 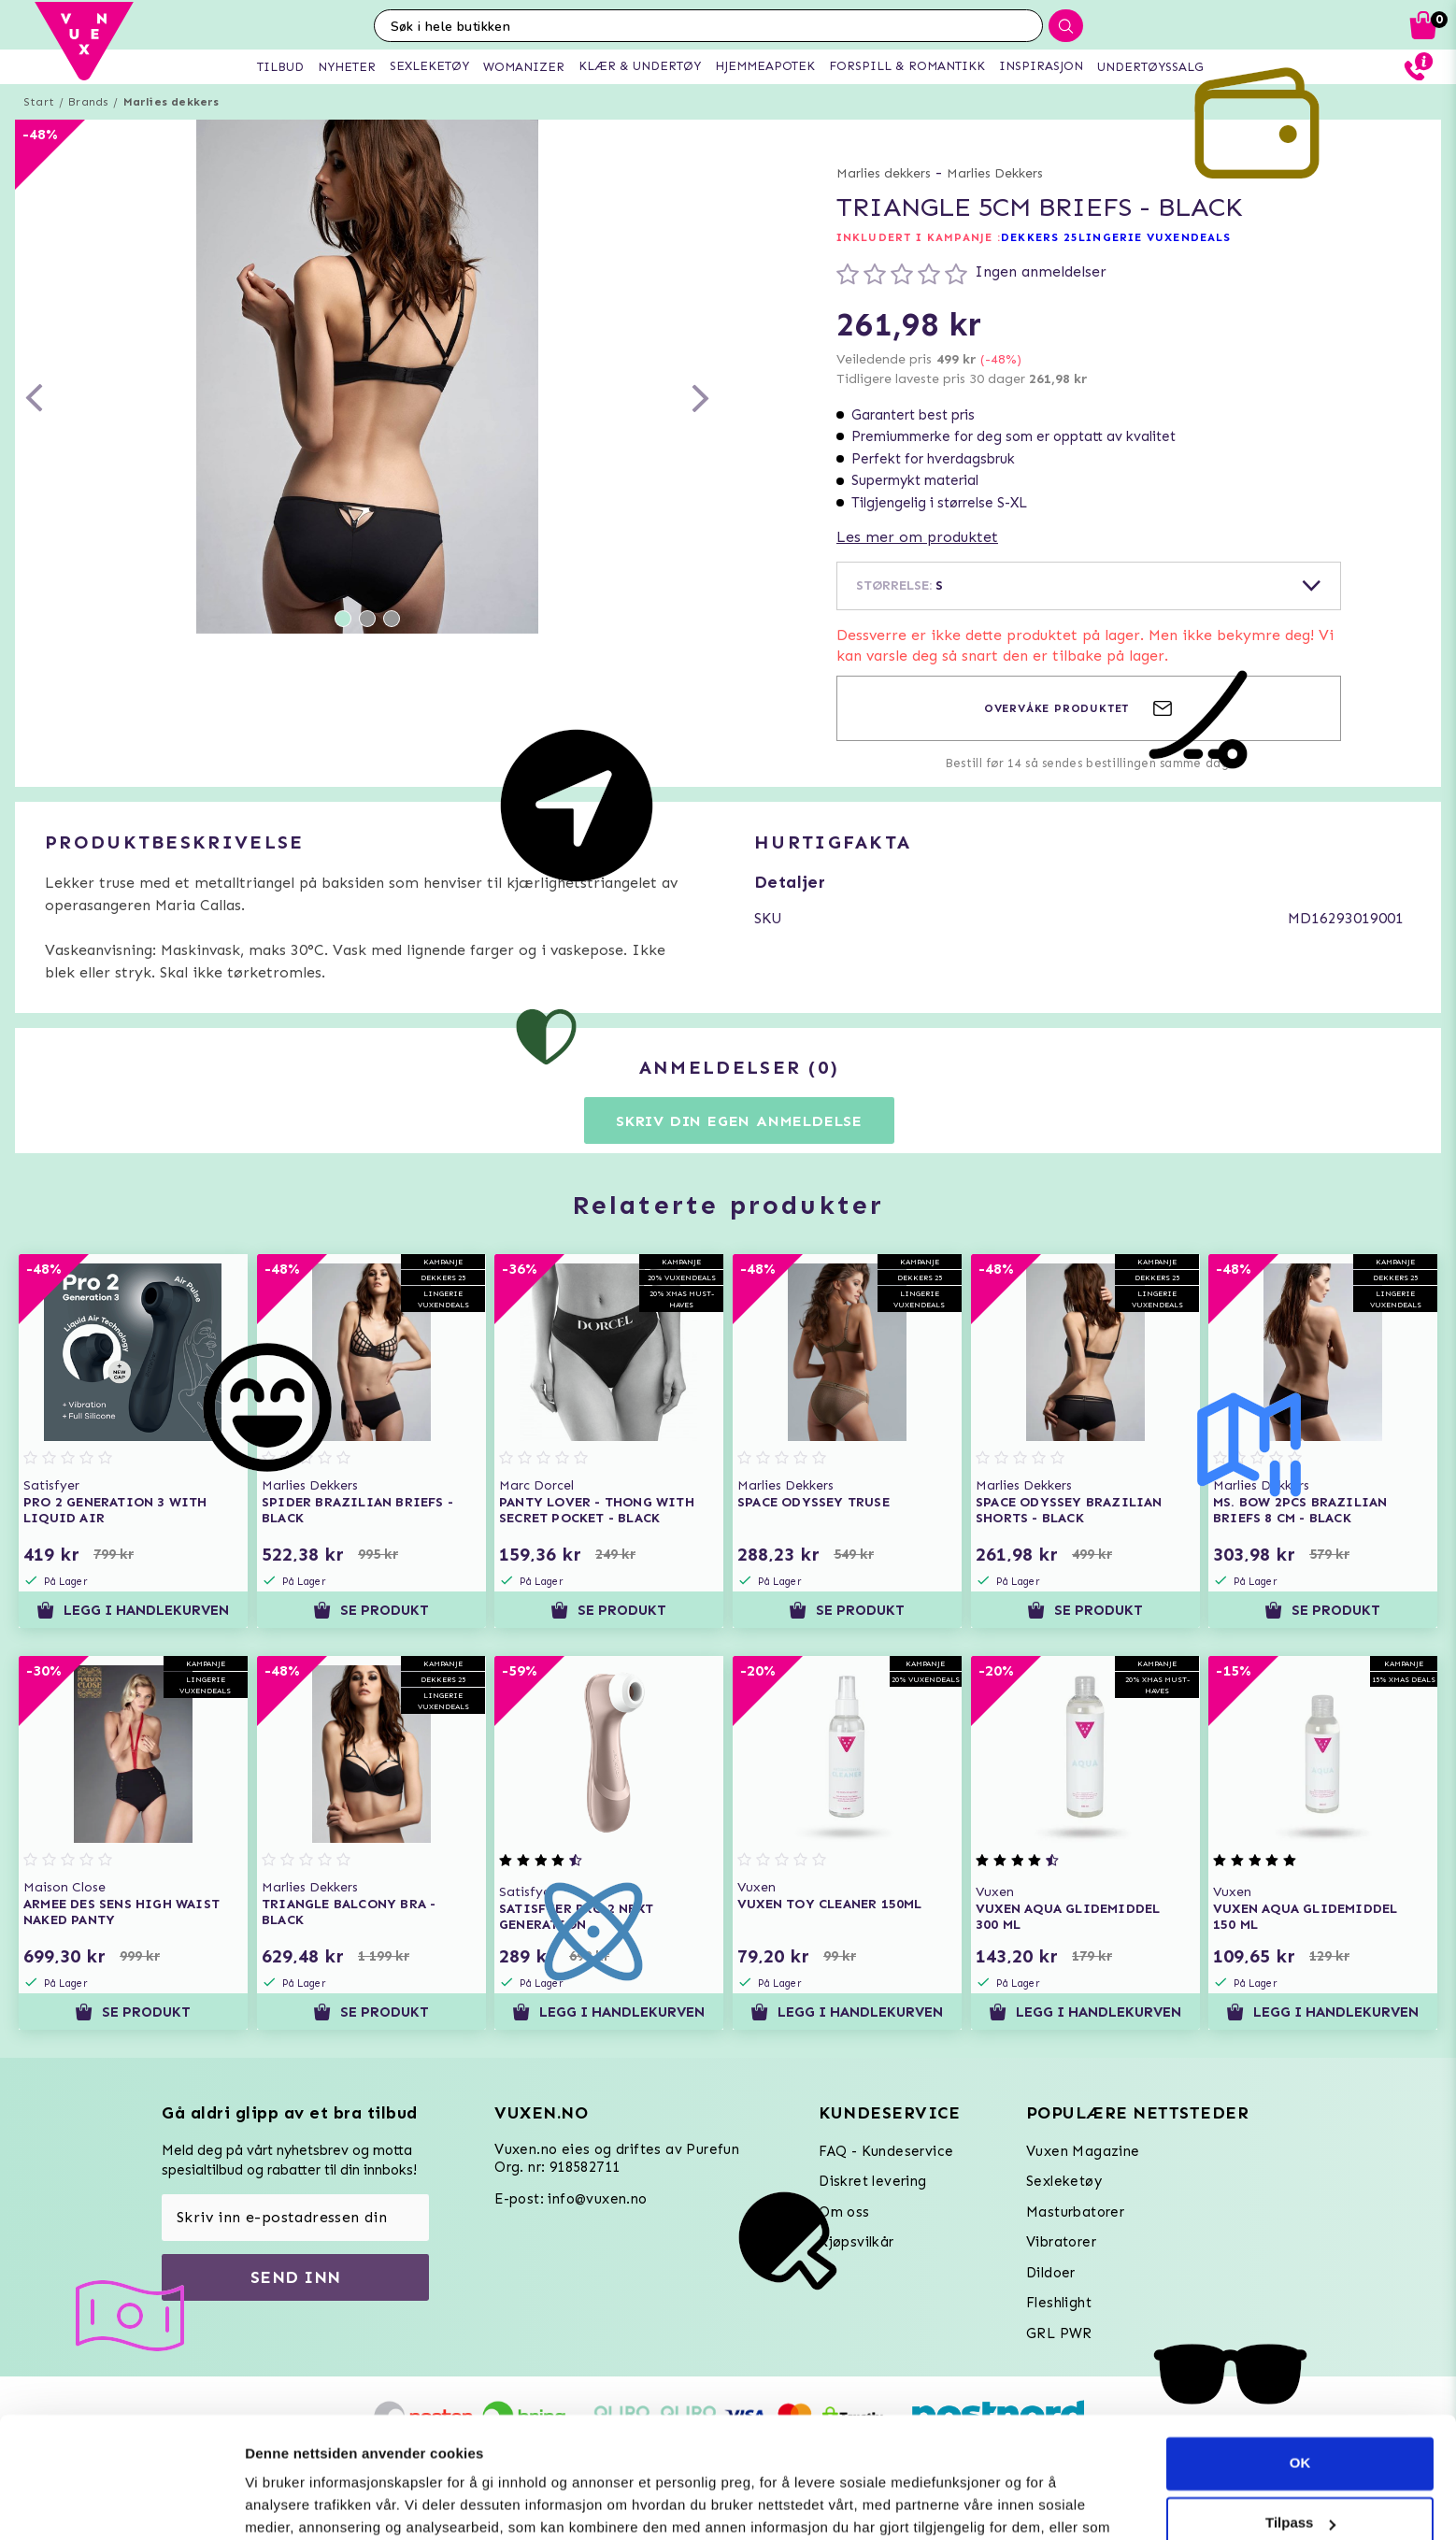 What do you see at coordinates (130, 2316) in the screenshot?
I see `view payment or transaction details` at bounding box center [130, 2316].